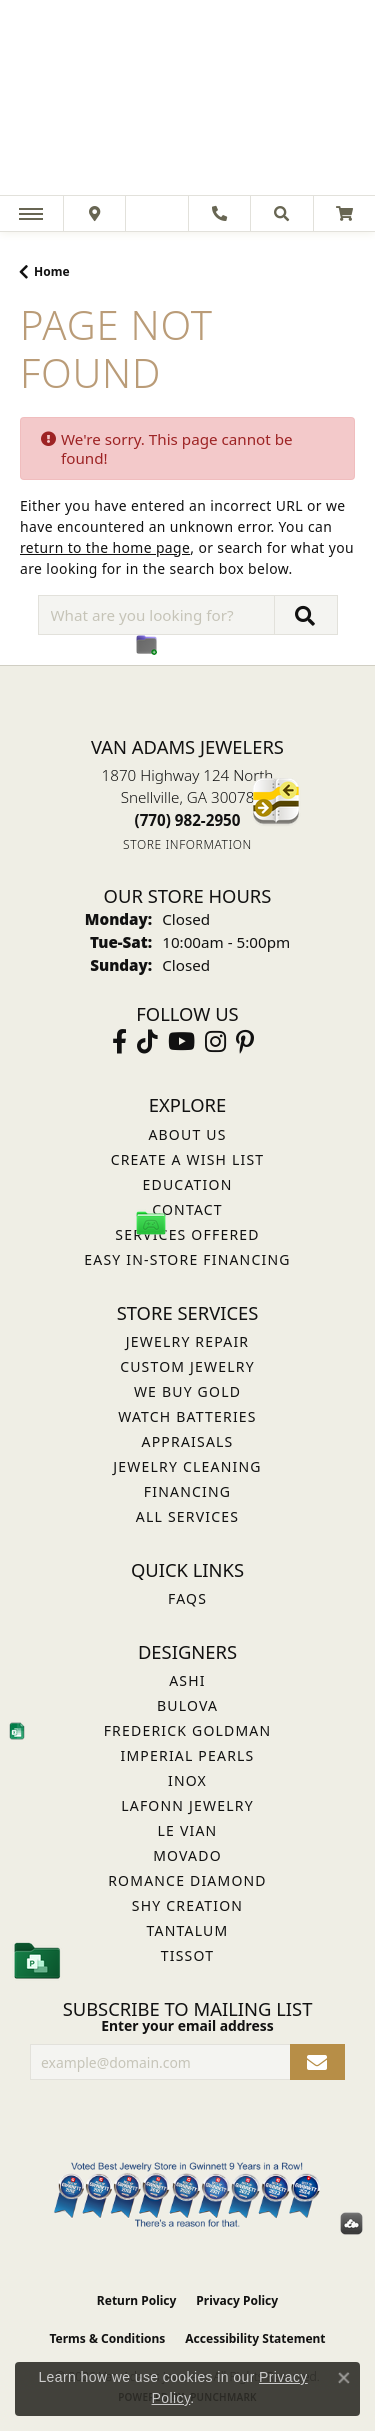  What do you see at coordinates (146, 644) in the screenshot?
I see `create a new folder` at bounding box center [146, 644].